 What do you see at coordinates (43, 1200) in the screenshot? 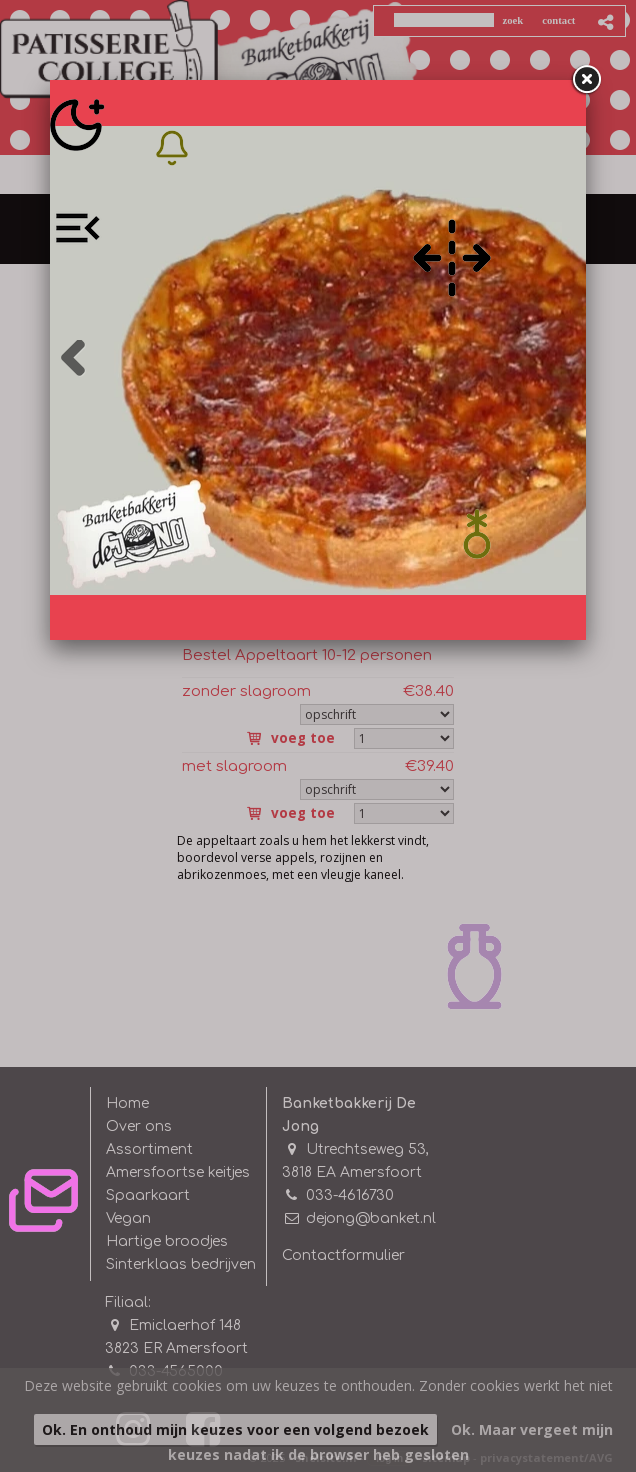
I see `view all emails in inbox` at bounding box center [43, 1200].